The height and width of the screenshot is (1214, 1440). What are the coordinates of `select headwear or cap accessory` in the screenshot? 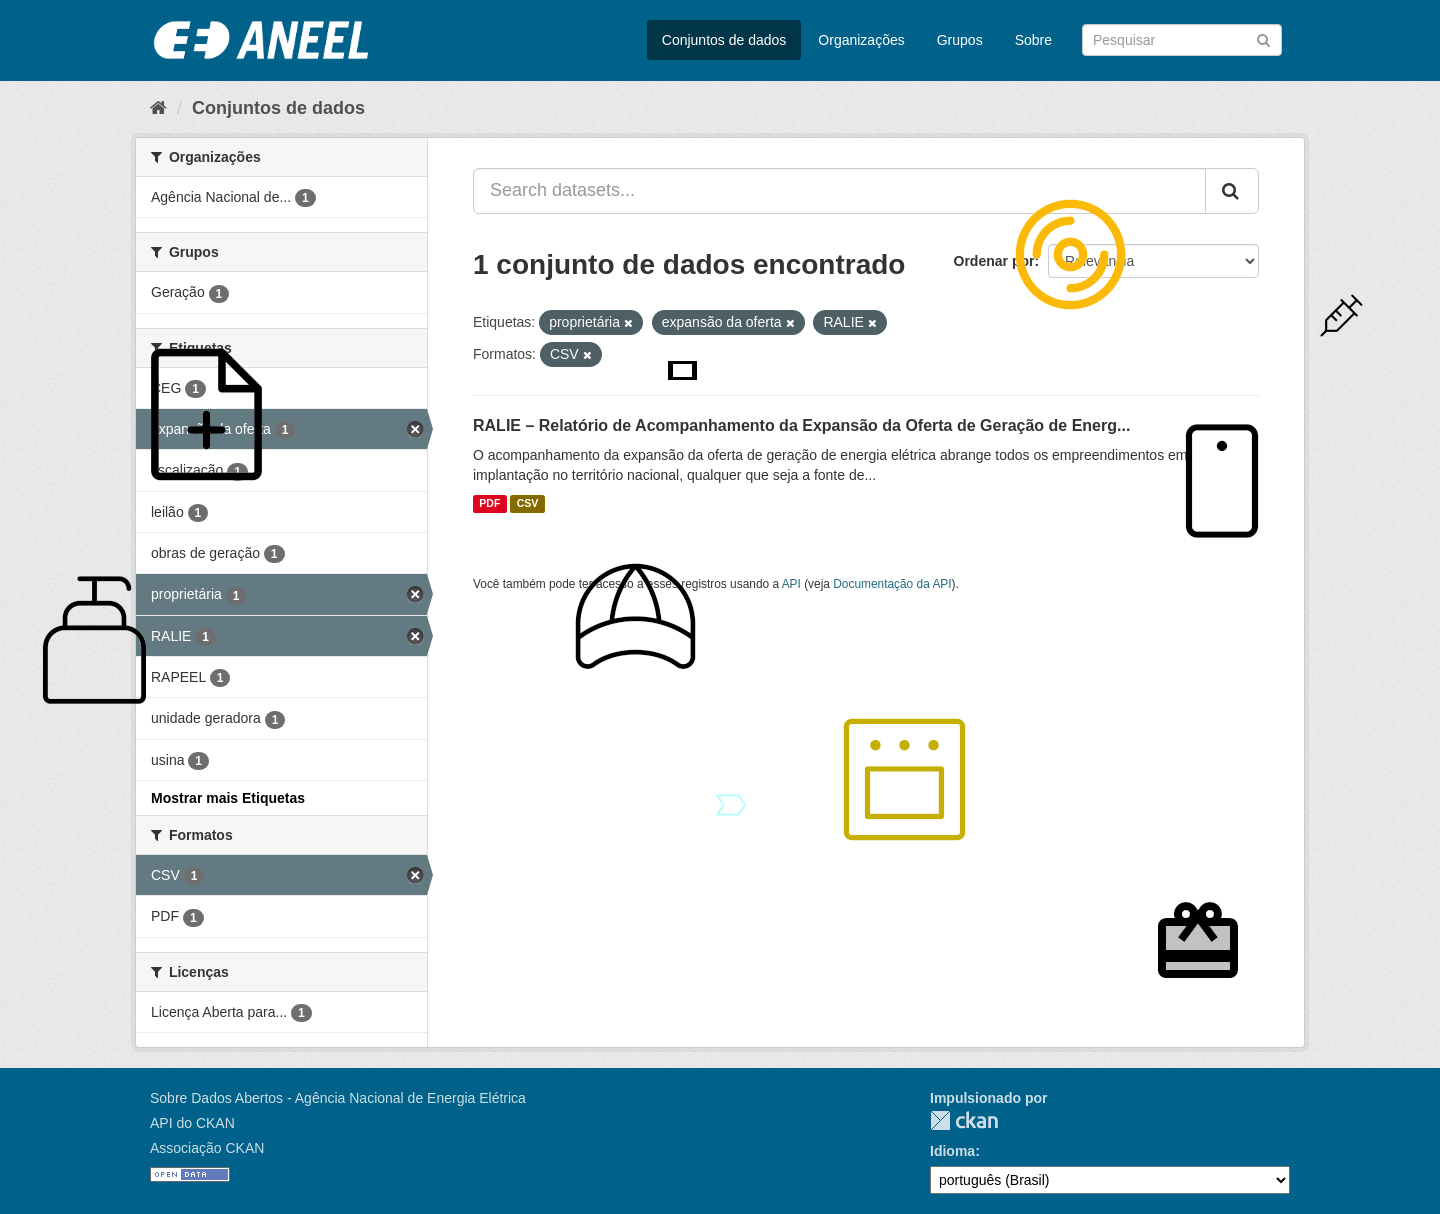 It's located at (635, 623).